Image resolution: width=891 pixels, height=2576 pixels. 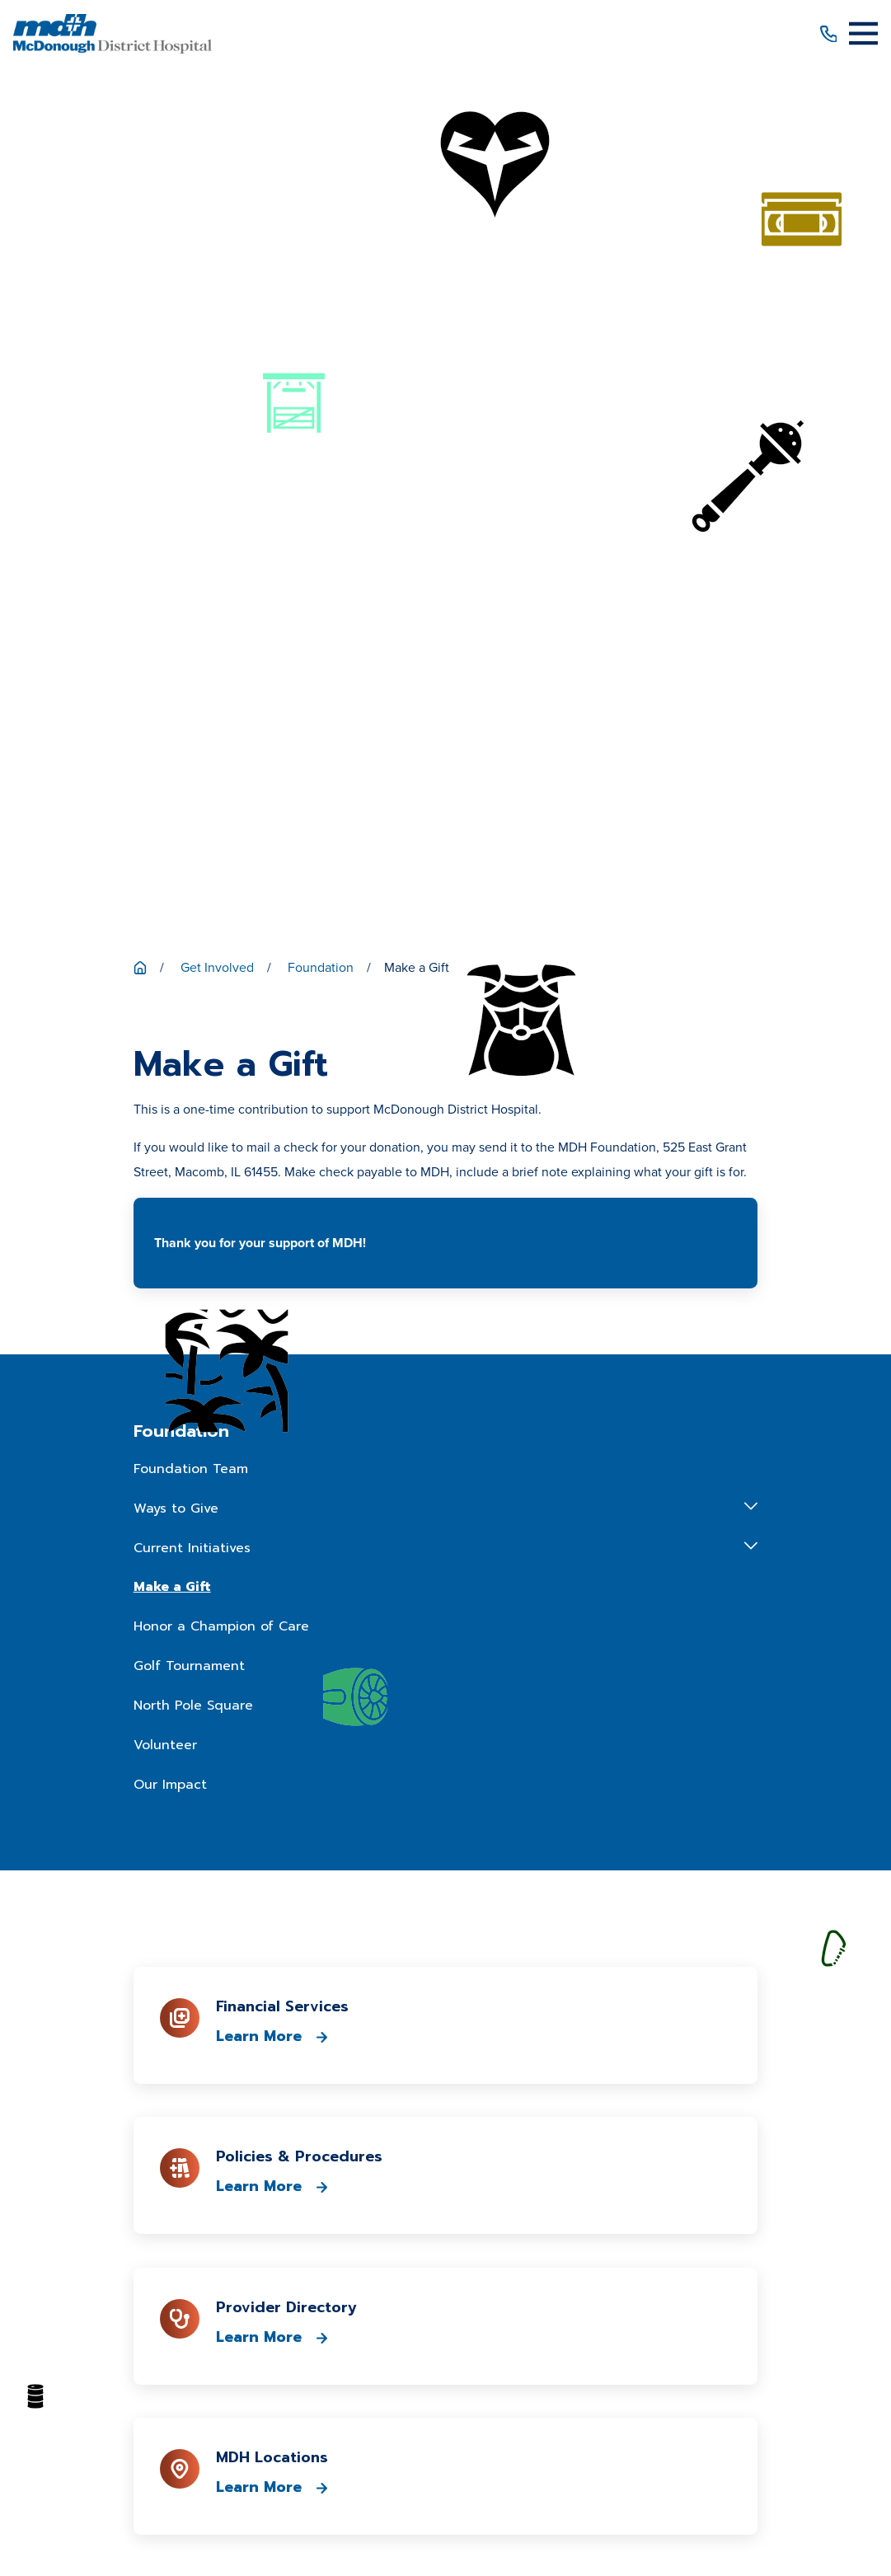 What do you see at coordinates (521, 1019) in the screenshot?
I see `equip armor or cape to character` at bounding box center [521, 1019].